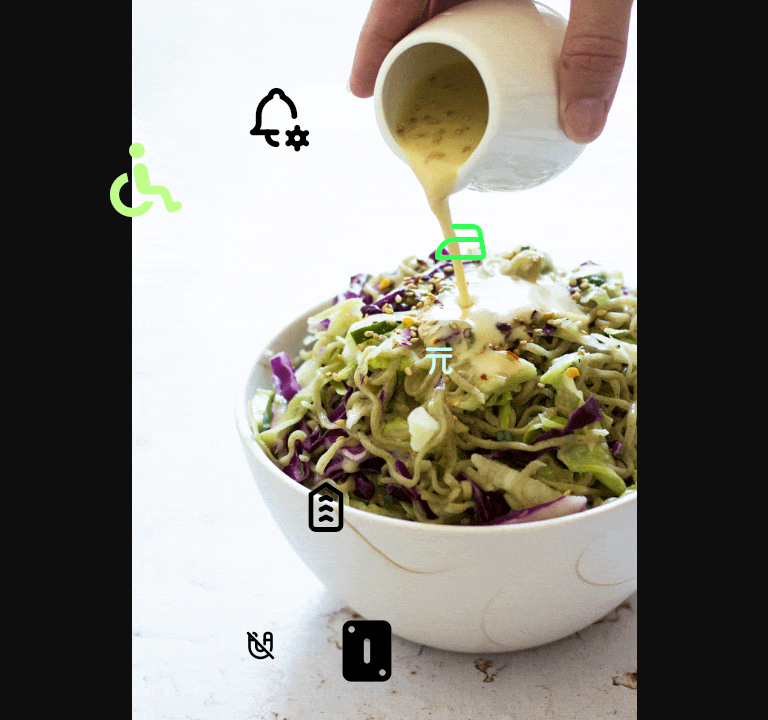  What do you see at coordinates (260, 645) in the screenshot?
I see `disable magnetic snap or alignment` at bounding box center [260, 645].